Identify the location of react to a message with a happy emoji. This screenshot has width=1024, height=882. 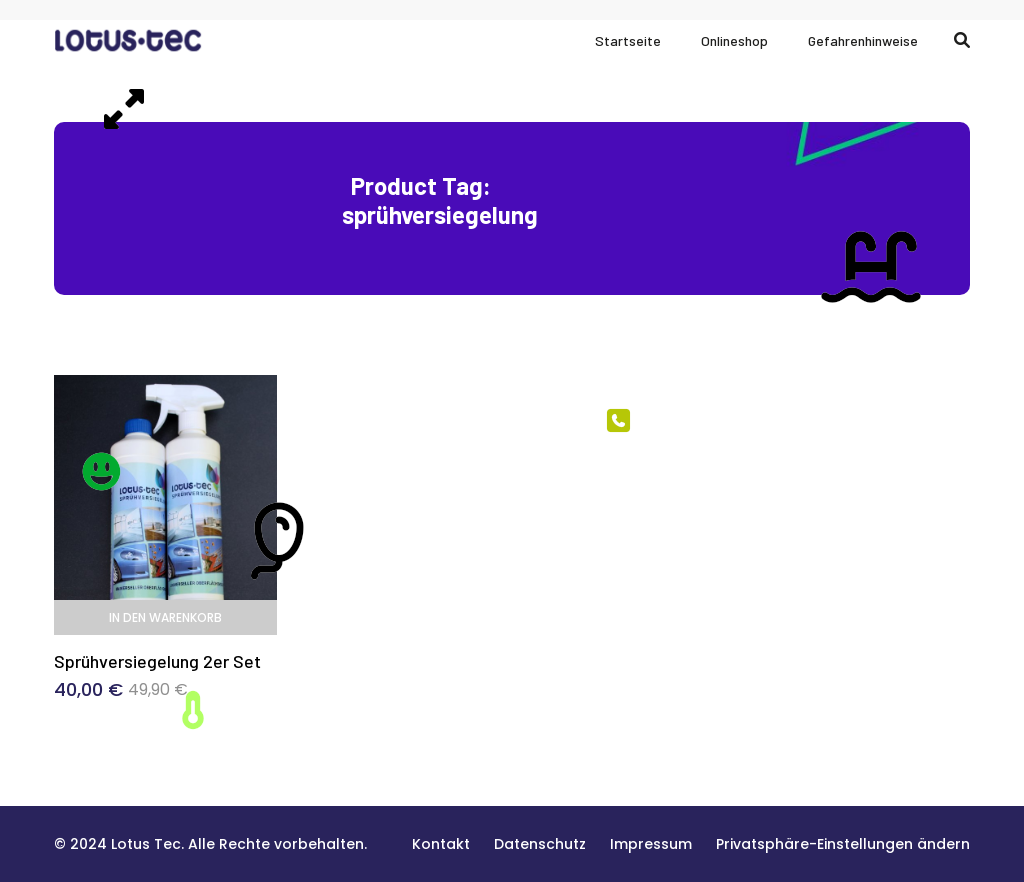
(101, 471).